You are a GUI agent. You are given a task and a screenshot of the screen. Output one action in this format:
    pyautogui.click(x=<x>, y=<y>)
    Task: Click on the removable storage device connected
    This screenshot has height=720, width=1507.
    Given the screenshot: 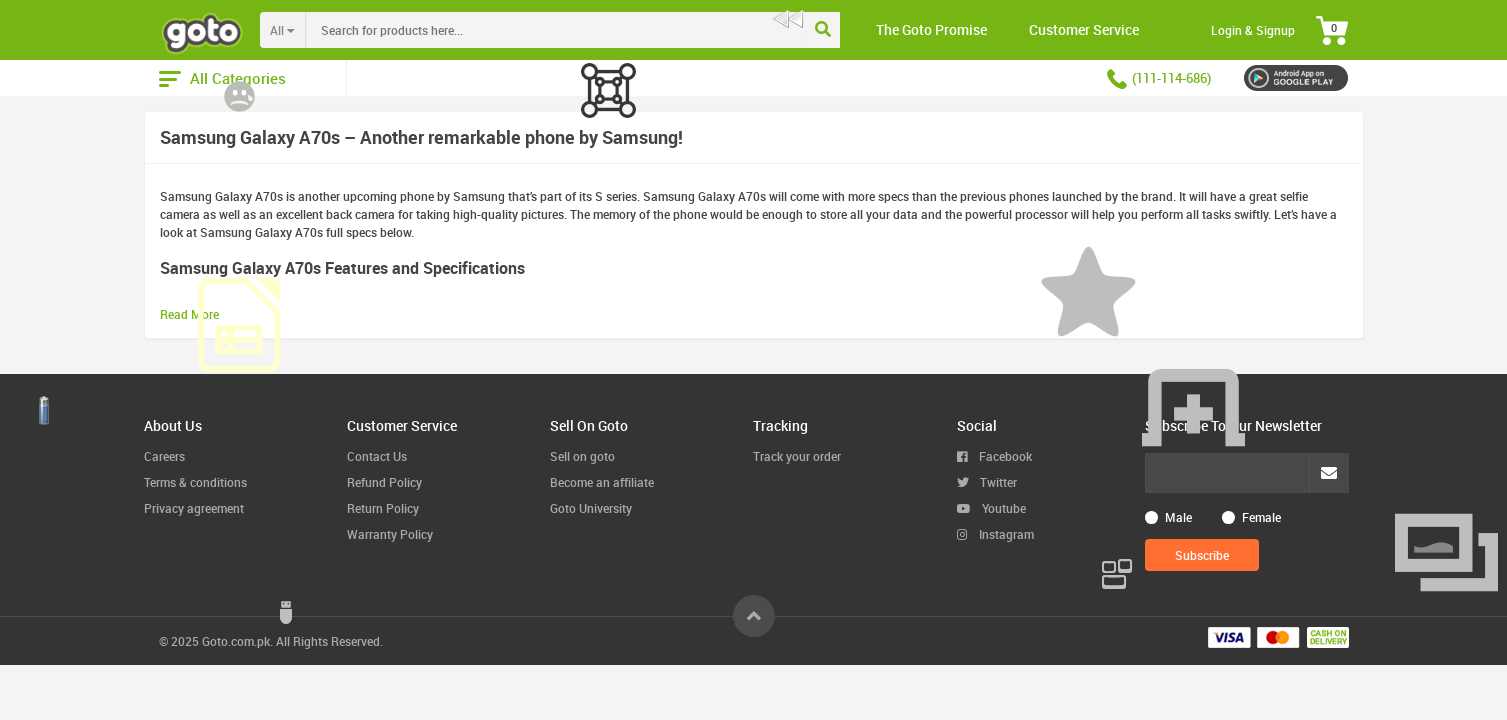 What is the action you would take?
    pyautogui.click(x=286, y=612)
    